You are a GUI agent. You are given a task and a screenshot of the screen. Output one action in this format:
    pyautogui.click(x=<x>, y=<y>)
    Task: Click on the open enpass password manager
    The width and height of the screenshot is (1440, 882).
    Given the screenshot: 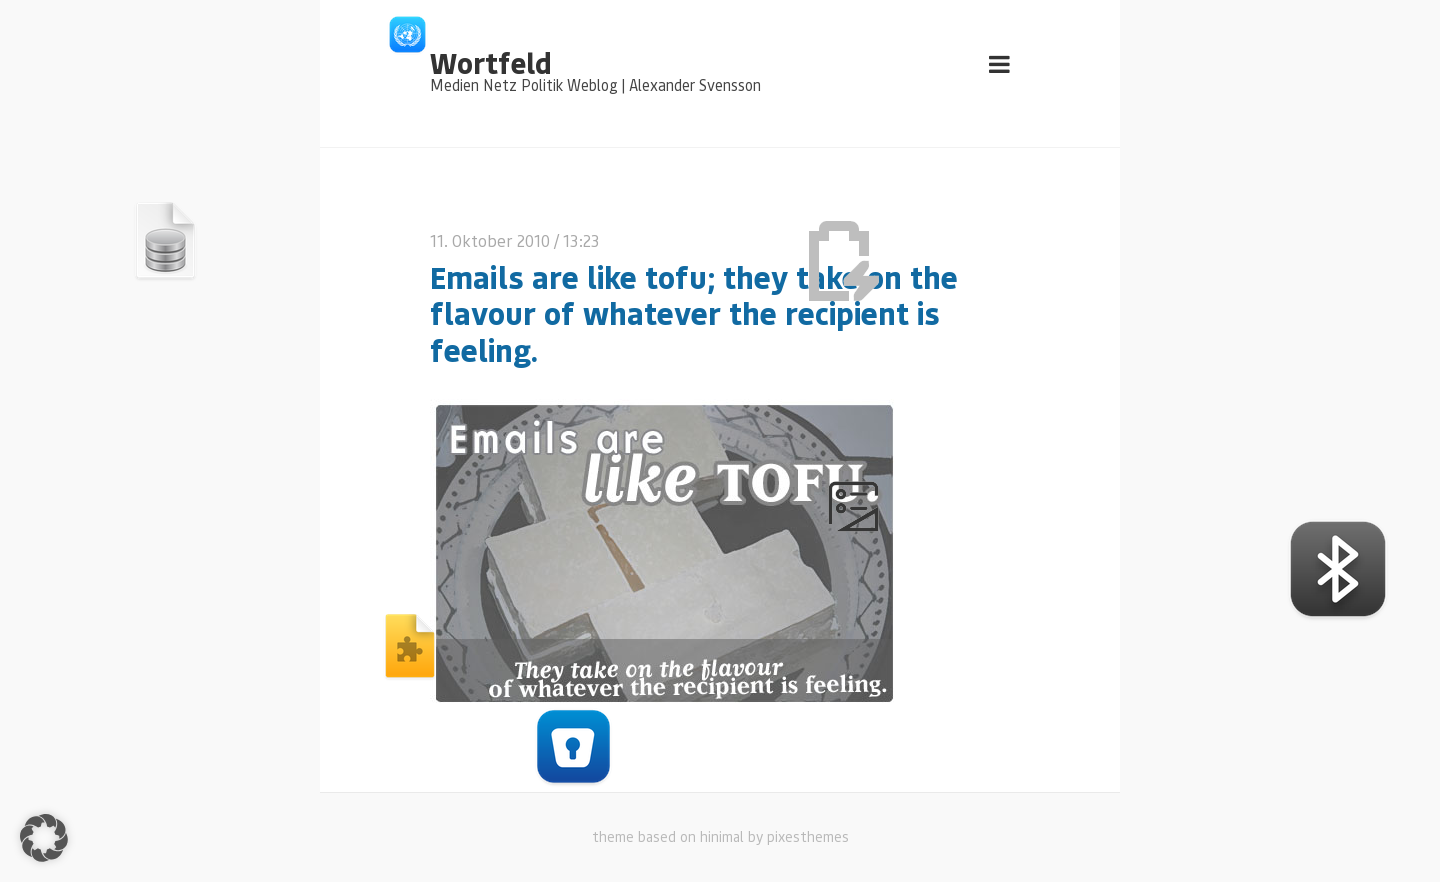 What is the action you would take?
    pyautogui.click(x=573, y=746)
    